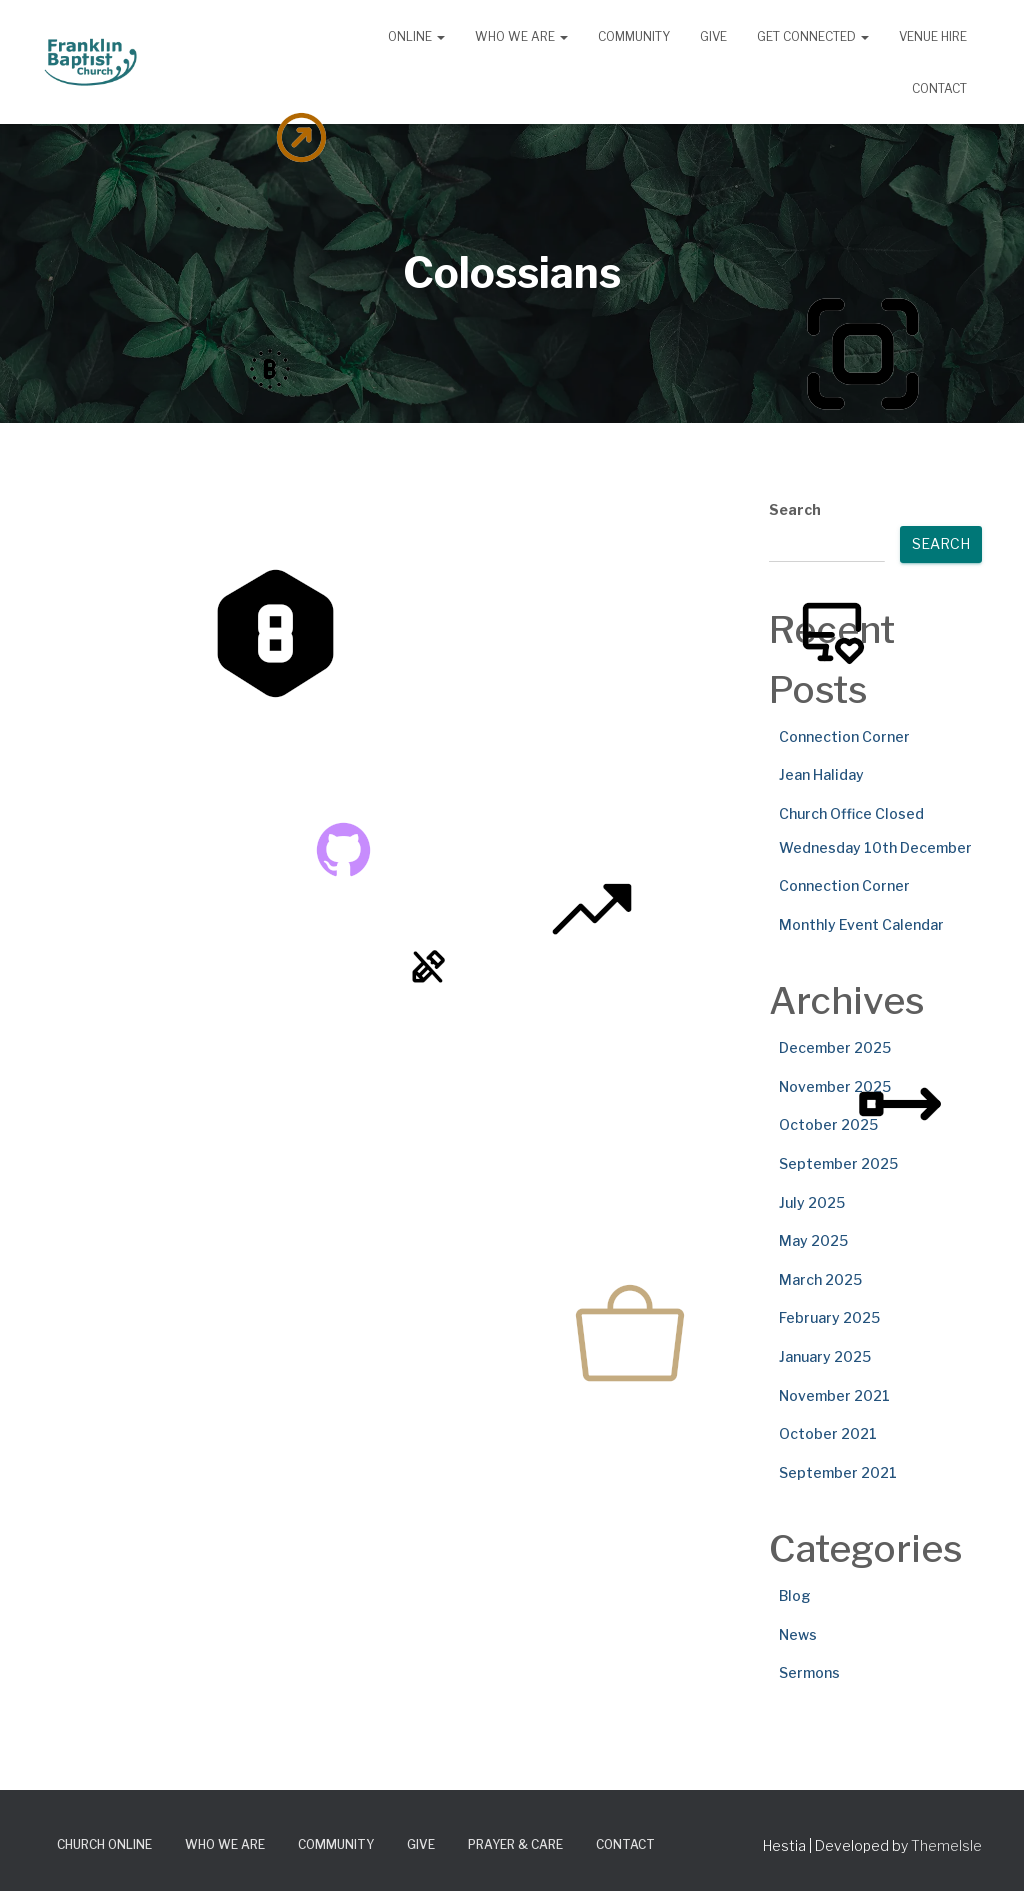 The width and height of the screenshot is (1024, 1891). I want to click on indicates bold text formatting option, so click(270, 369).